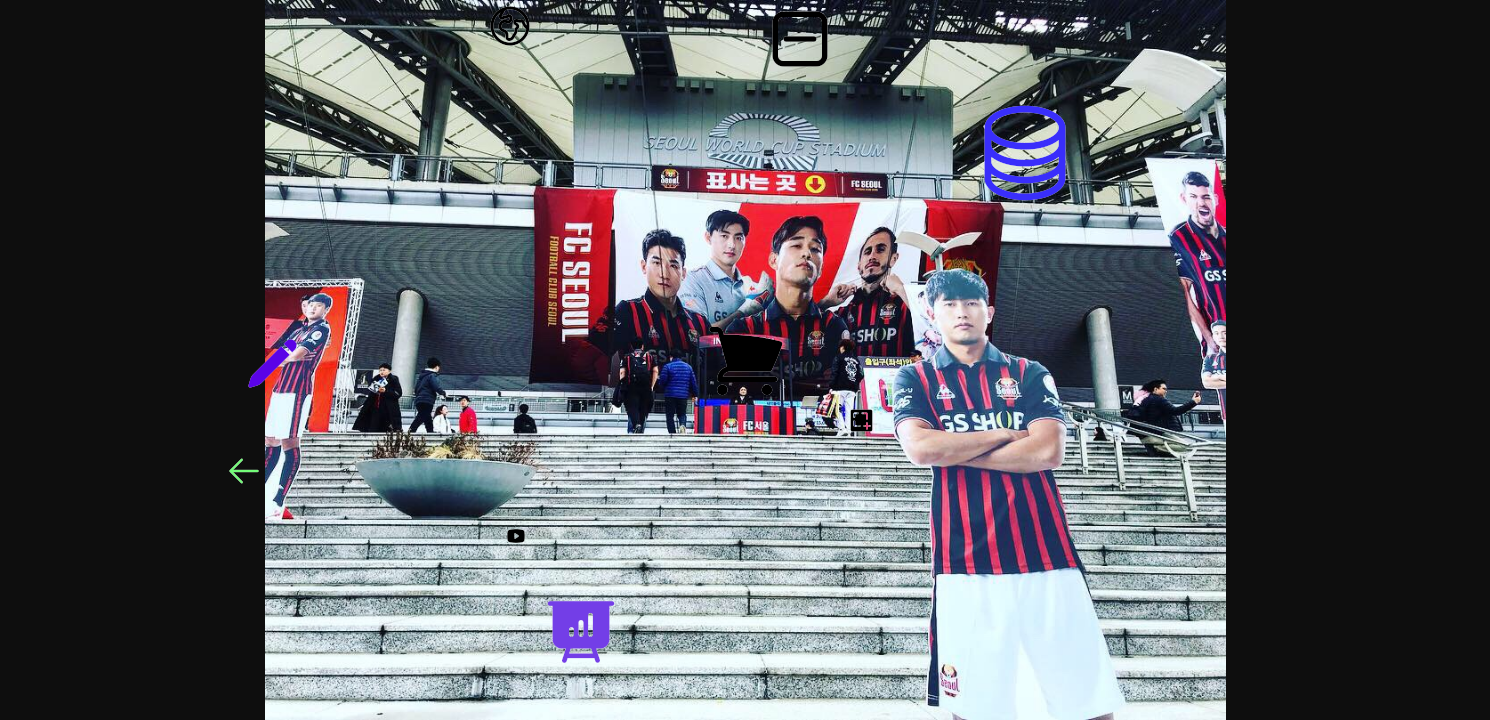 The height and width of the screenshot is (720, 1490). Describe the element at coordinates (746, 361) in the screenshot. I see `view your shopping cart` at that location.